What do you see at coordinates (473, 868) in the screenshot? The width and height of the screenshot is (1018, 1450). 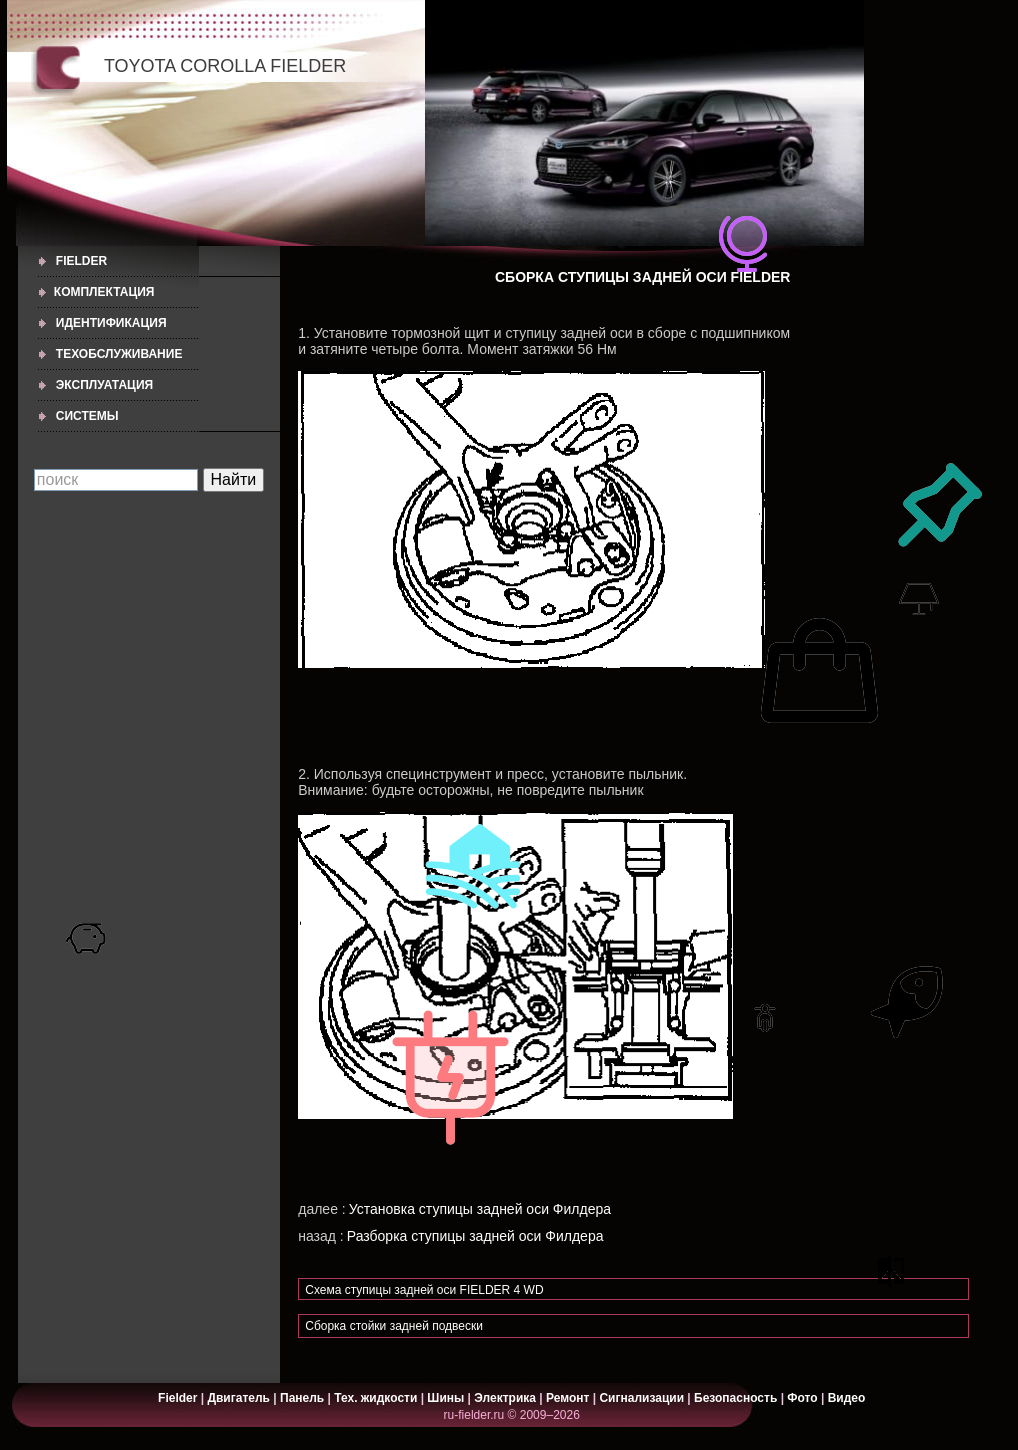 I see `access farm or agricultural features` at bounding box center [473, 868].